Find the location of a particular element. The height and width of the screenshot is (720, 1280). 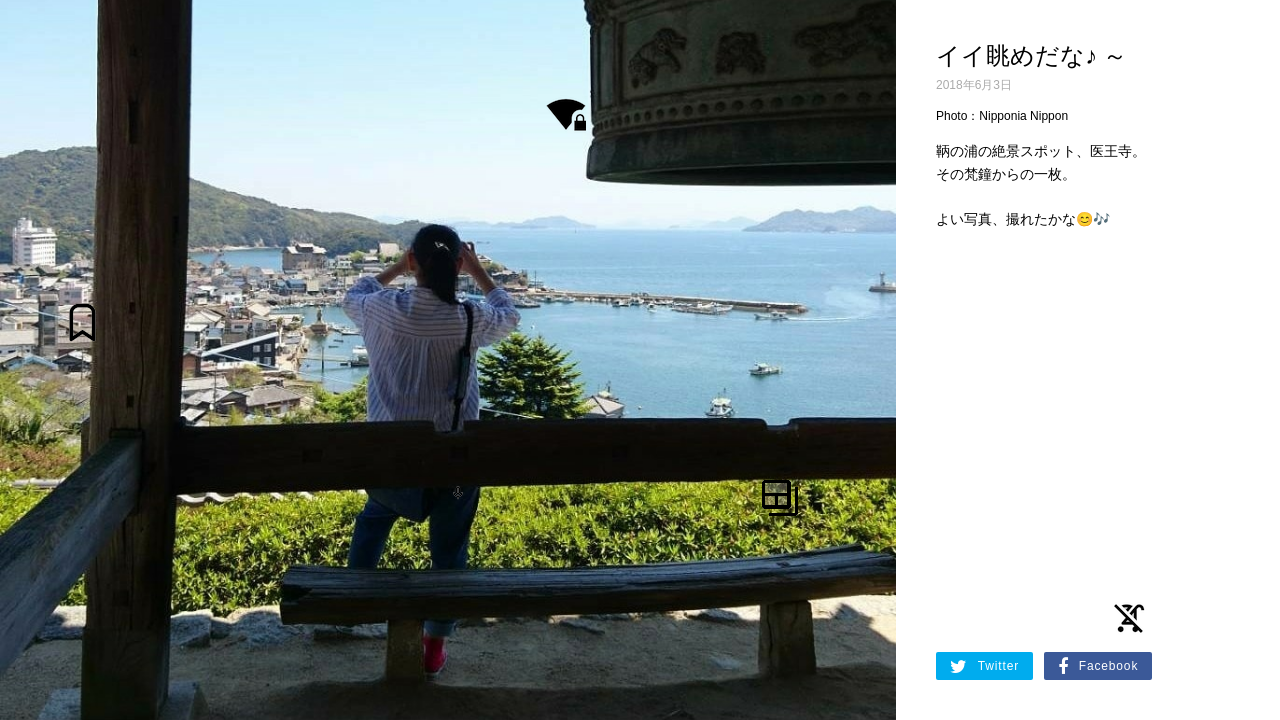

connected to a secure wifi network is located at coordinates (566, 114).